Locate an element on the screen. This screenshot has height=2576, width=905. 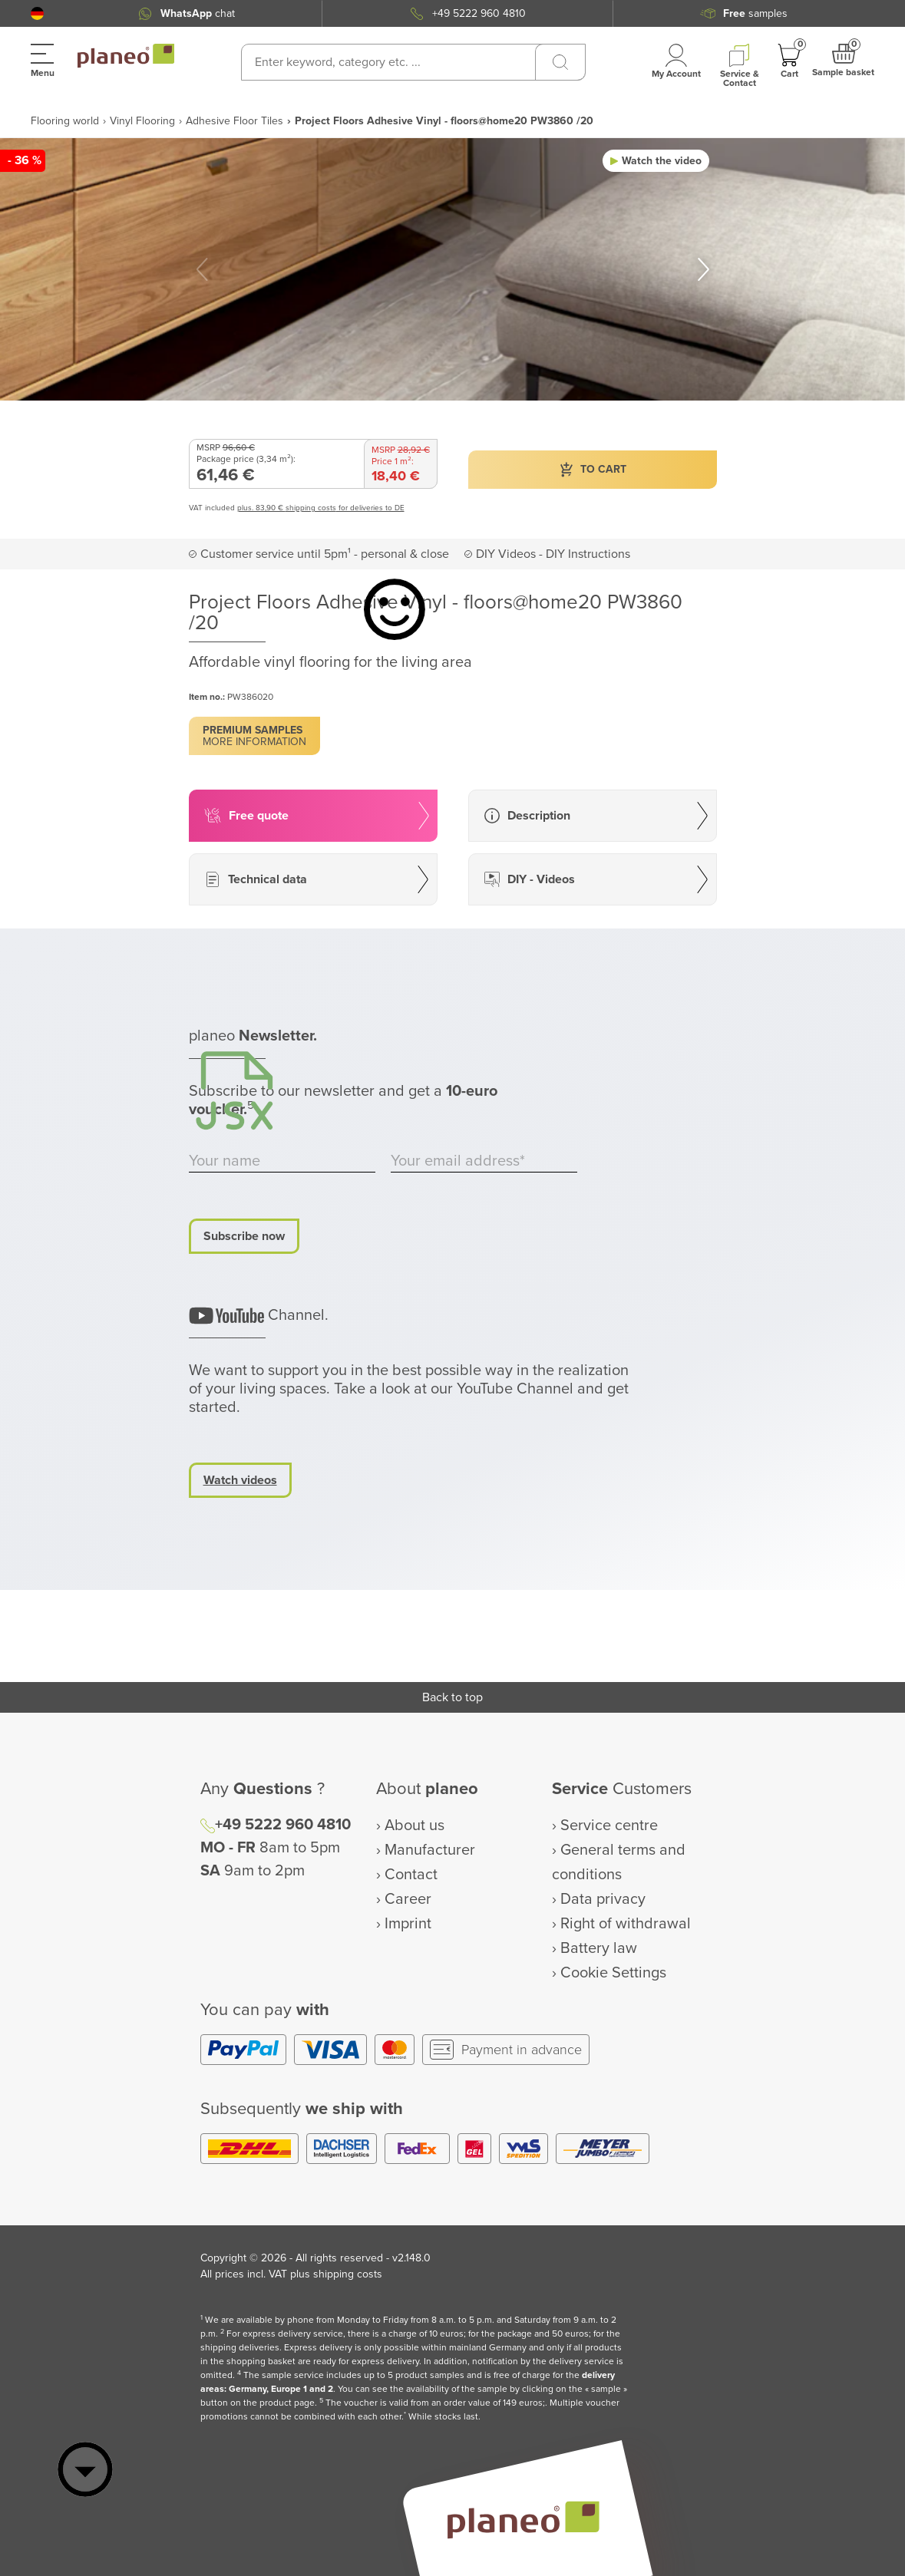
add an emoji or reaction to a message is located at coordinates (395, 609).